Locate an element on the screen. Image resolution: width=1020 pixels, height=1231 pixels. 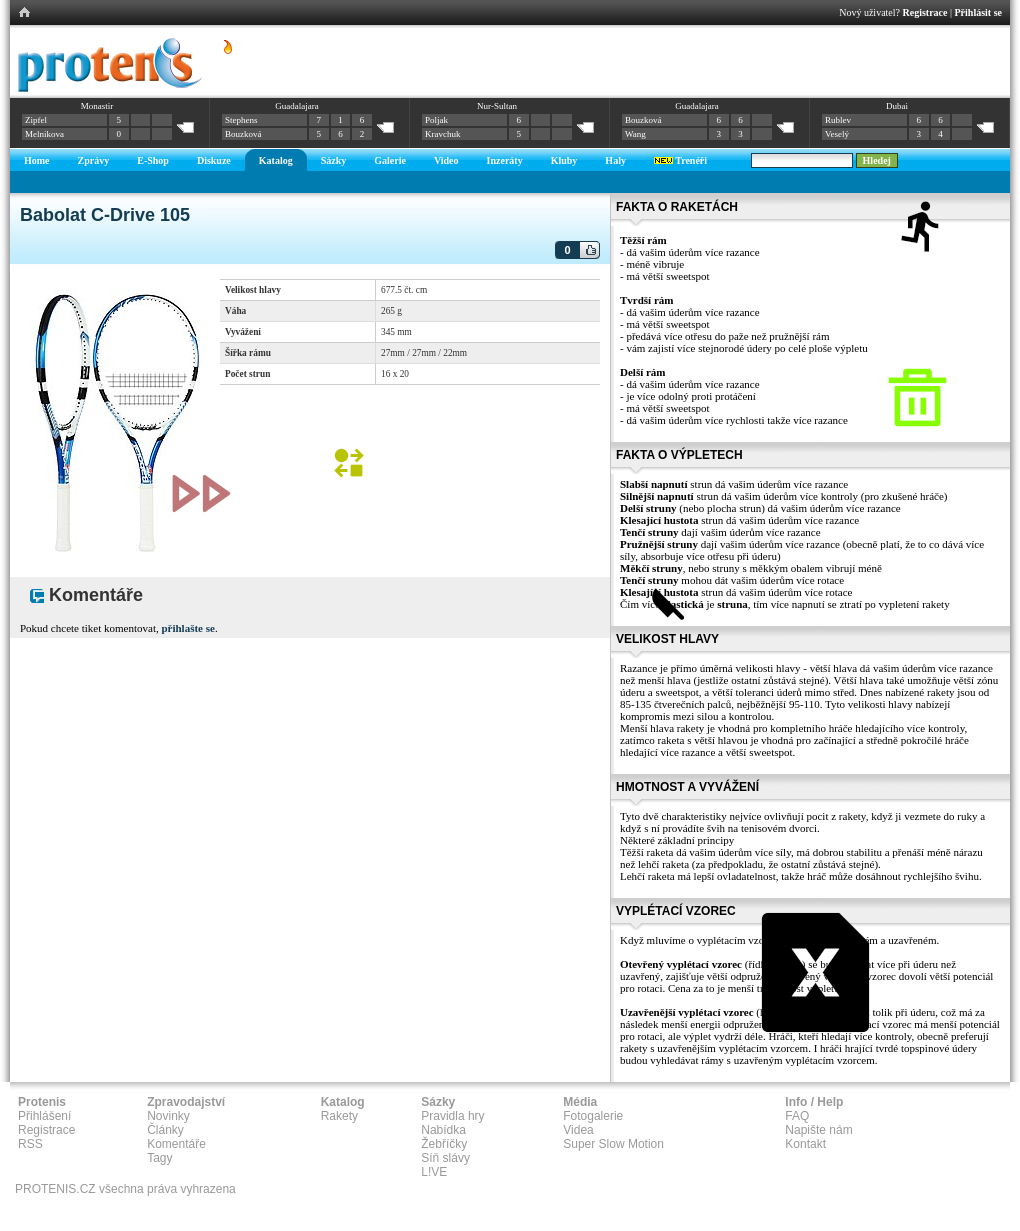
fast forward or skip ahead in media playback is located at coordinates (199, 493).